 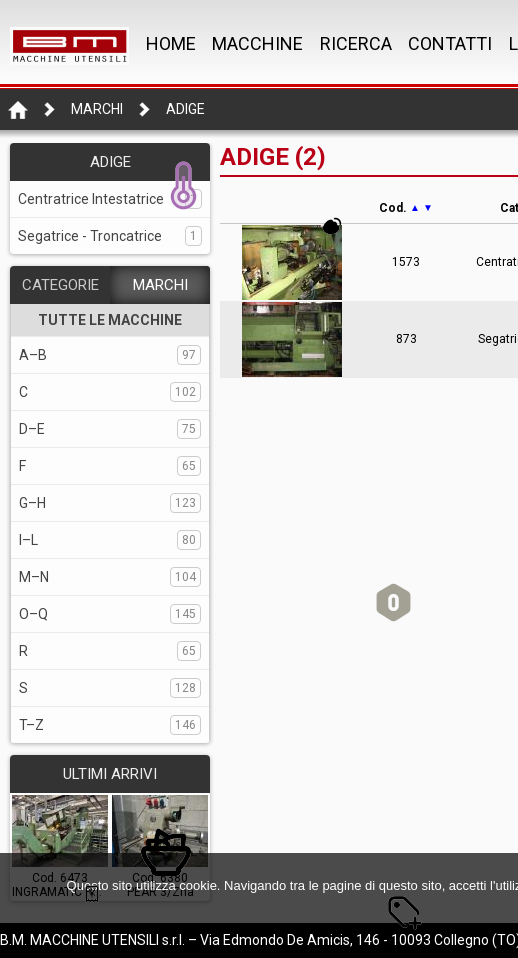 I want to click on open weibo app, so click(x=332, y=226).